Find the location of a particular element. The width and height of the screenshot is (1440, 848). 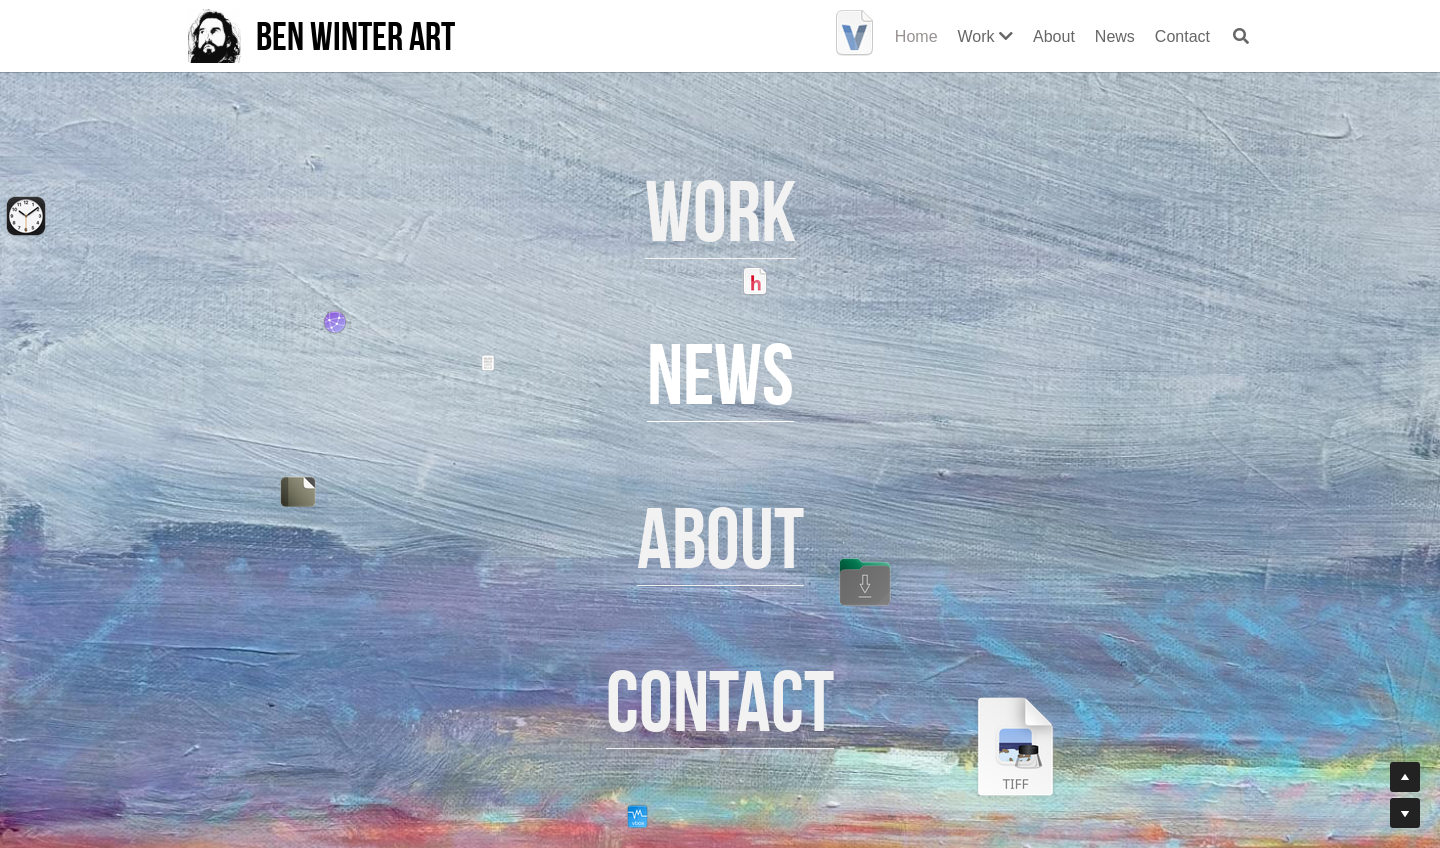

open your downloads folder is located at coordinates (865, 582).